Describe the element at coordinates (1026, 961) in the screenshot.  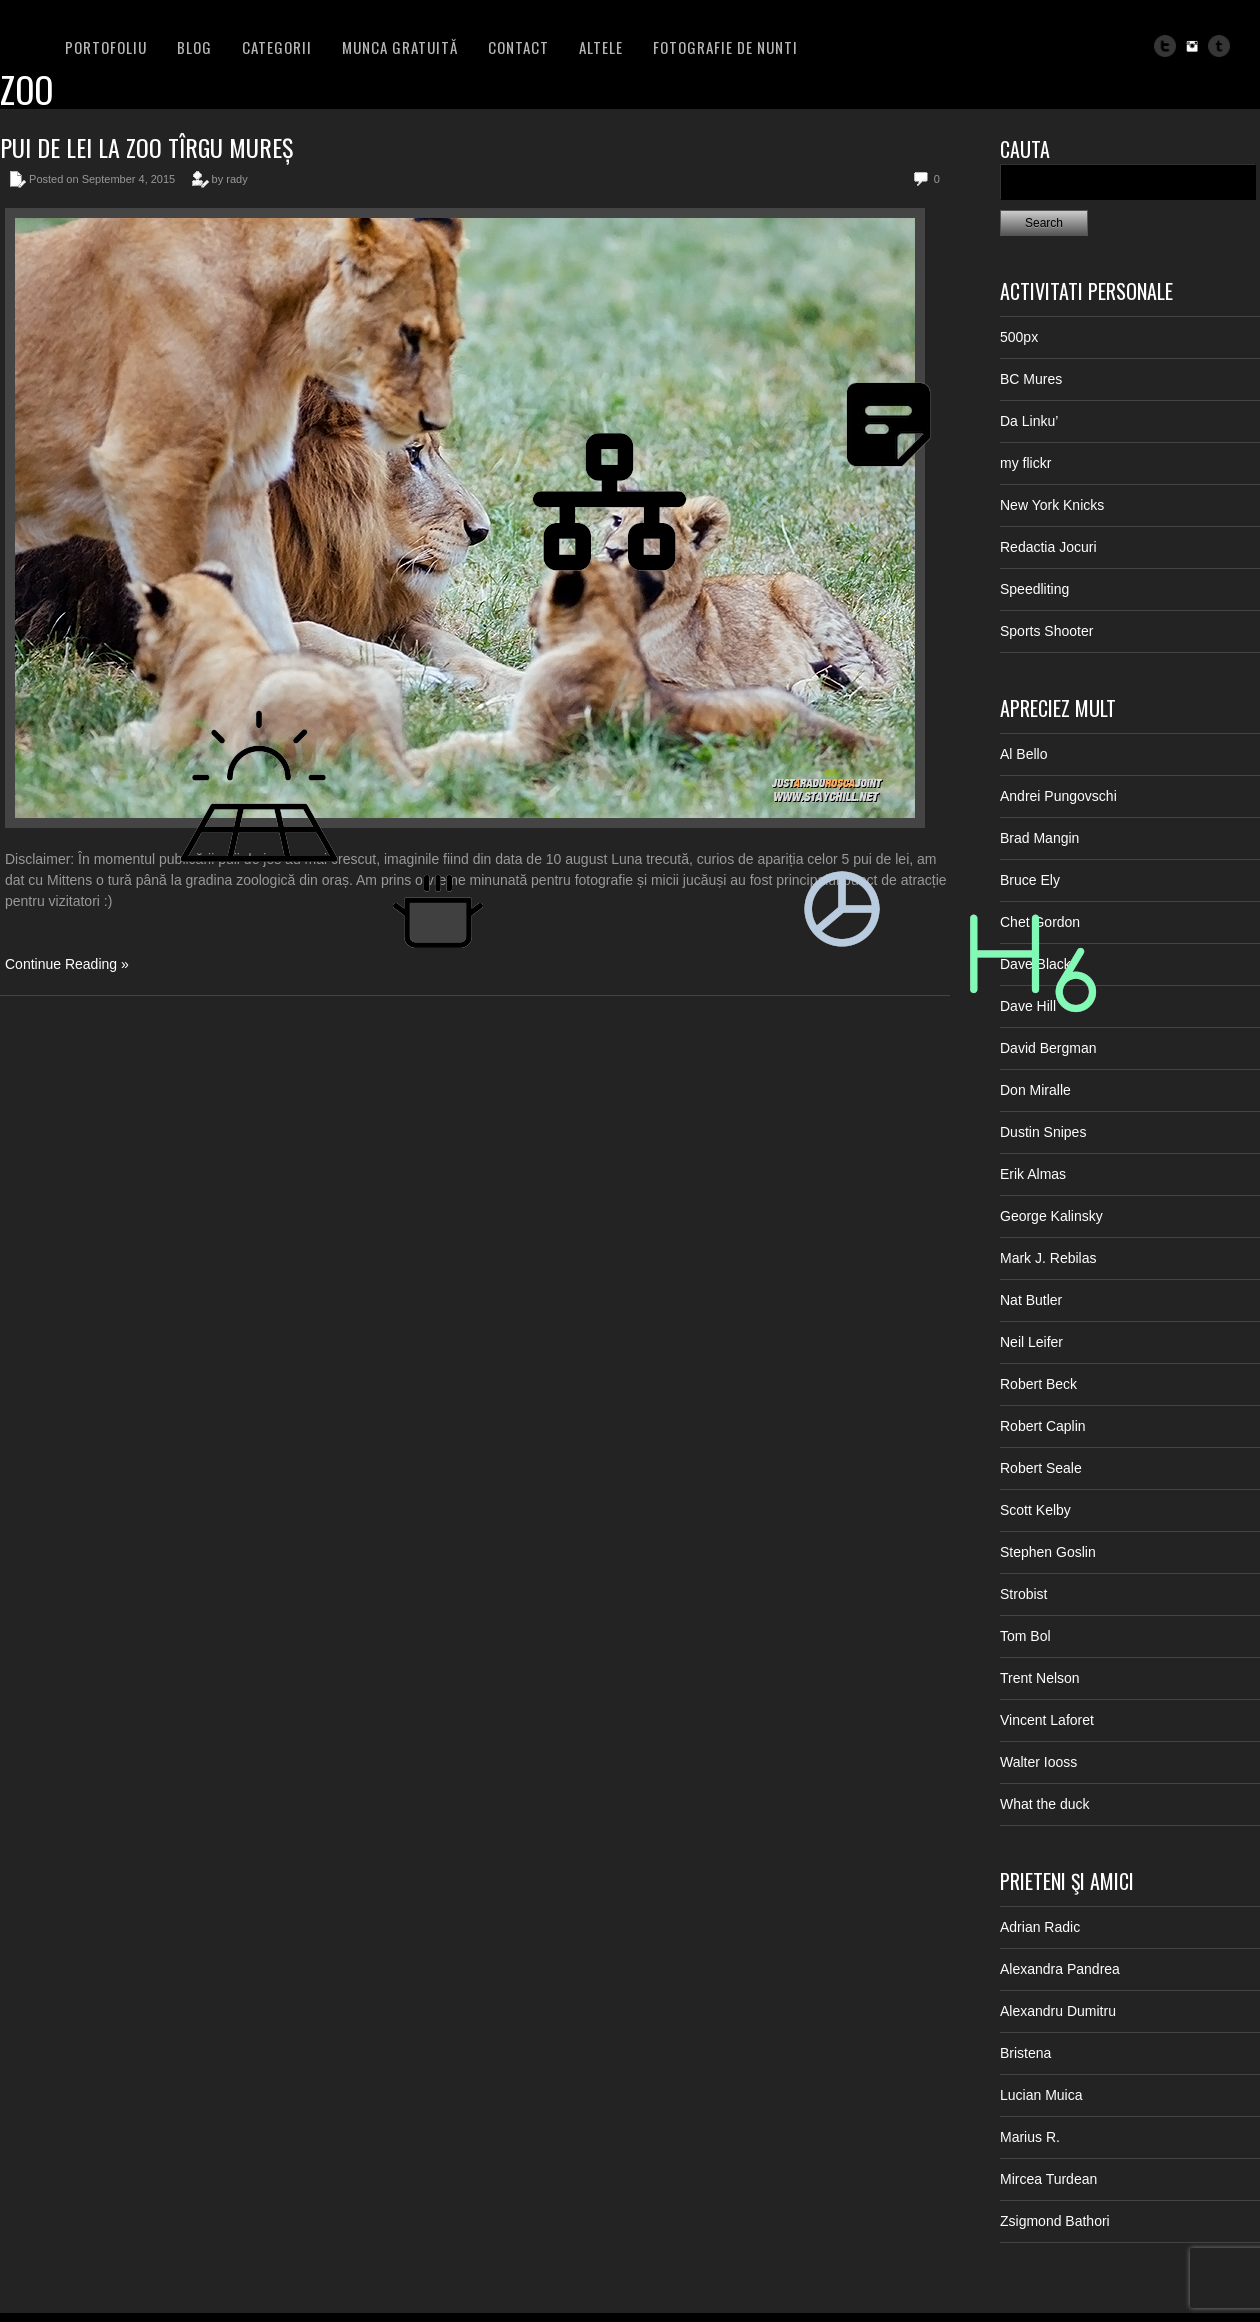
I see `format text as heading level 6` at that location.